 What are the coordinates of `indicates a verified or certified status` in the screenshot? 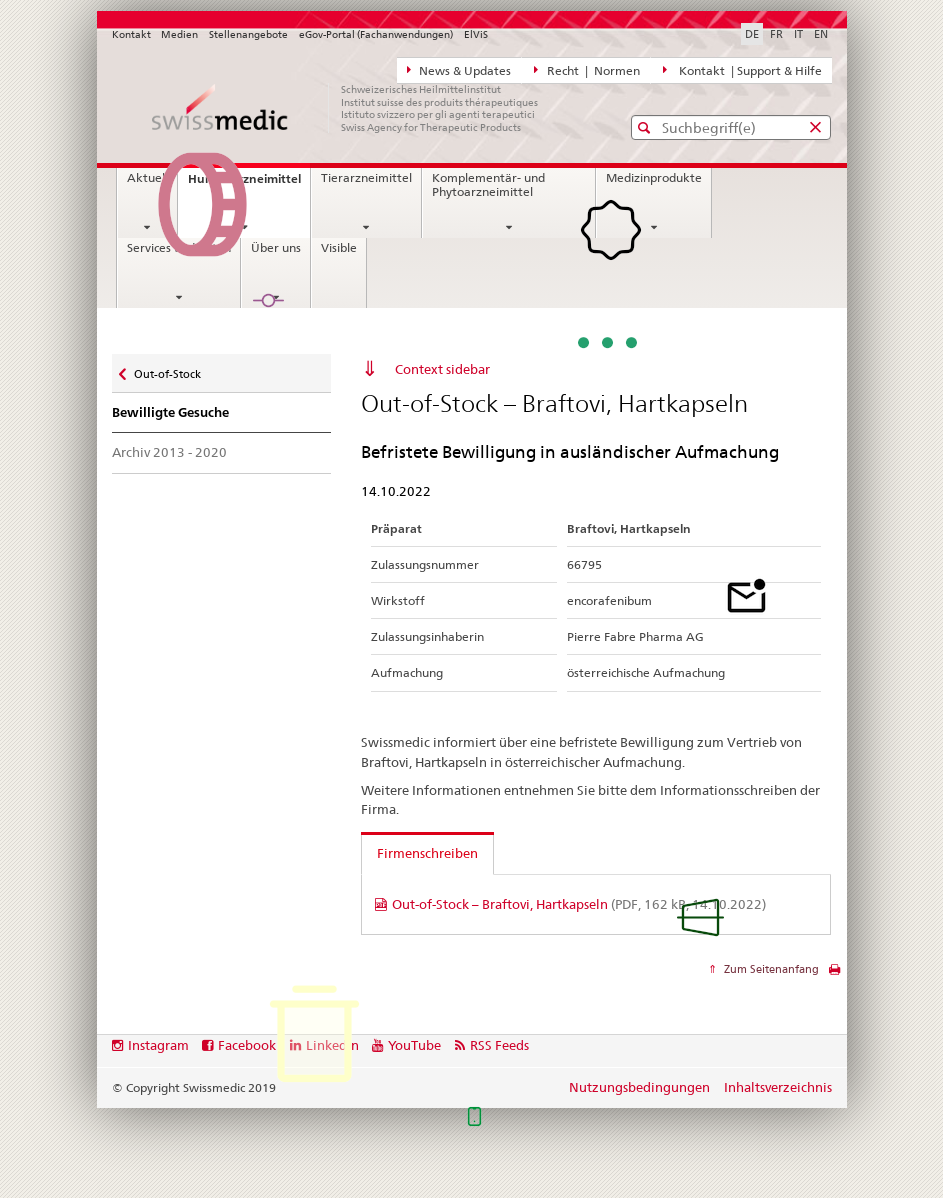 It's located at (611, 230).